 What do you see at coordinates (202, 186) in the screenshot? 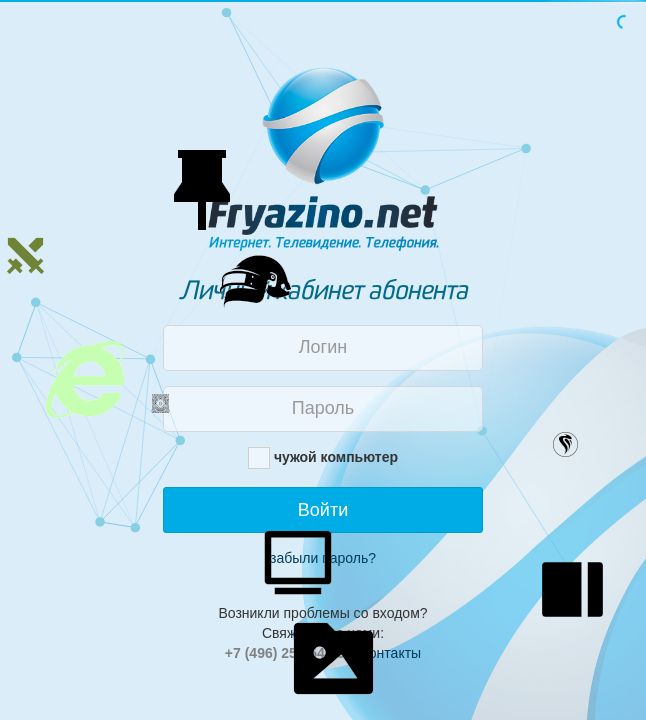
I see `pin an item to keep it visible` at bounding box center [202, 186].